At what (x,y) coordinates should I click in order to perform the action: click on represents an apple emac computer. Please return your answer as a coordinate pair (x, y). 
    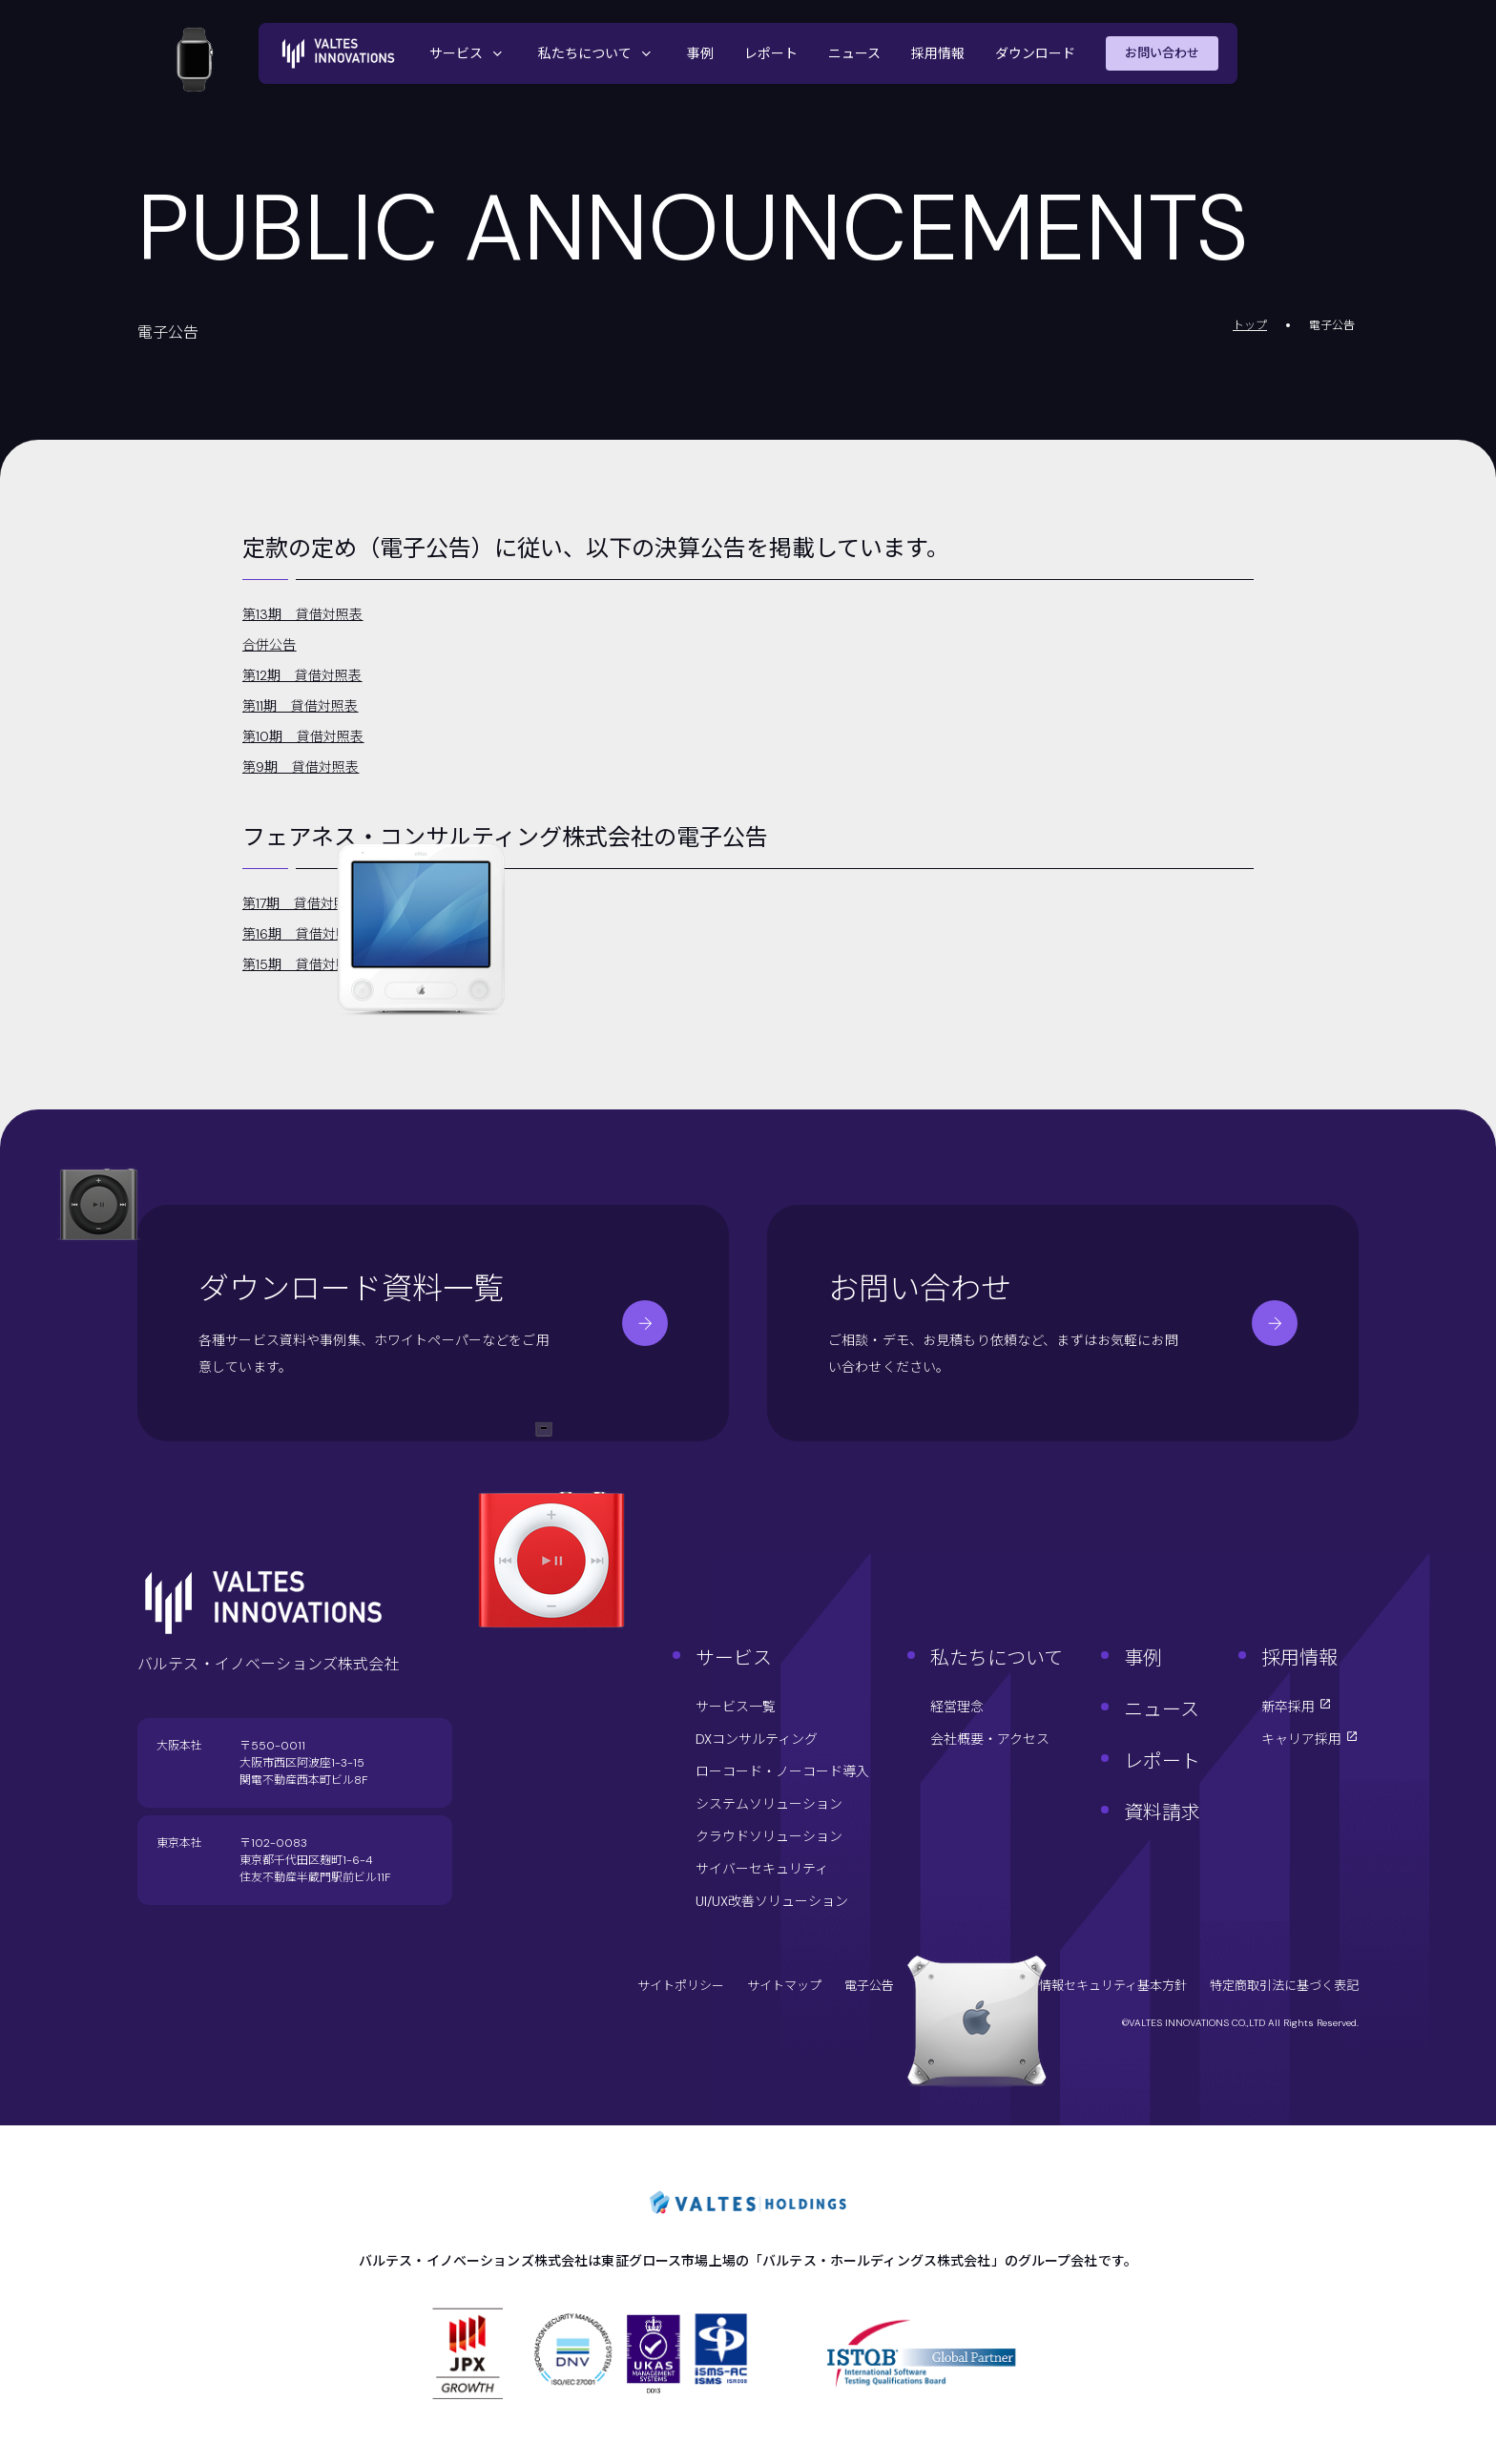
    Looking at the image, I should click on (421, 930).